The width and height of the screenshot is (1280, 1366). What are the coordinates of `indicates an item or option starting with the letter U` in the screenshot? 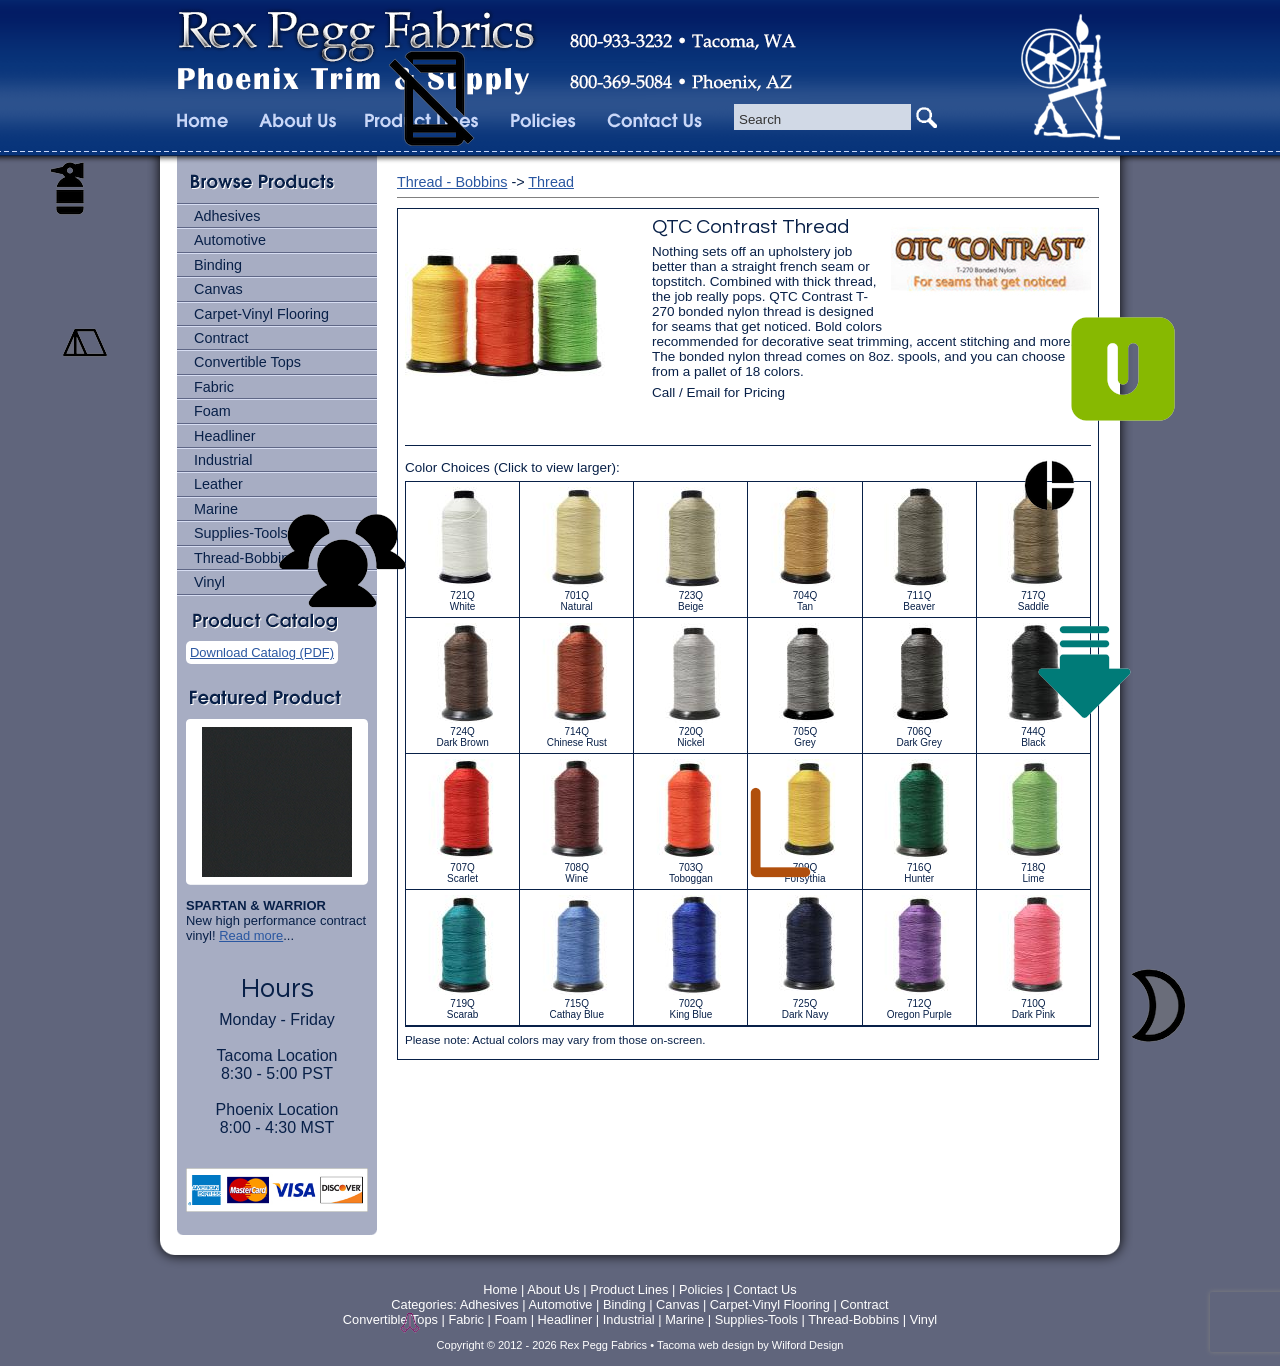 It's located at (1123, 369).